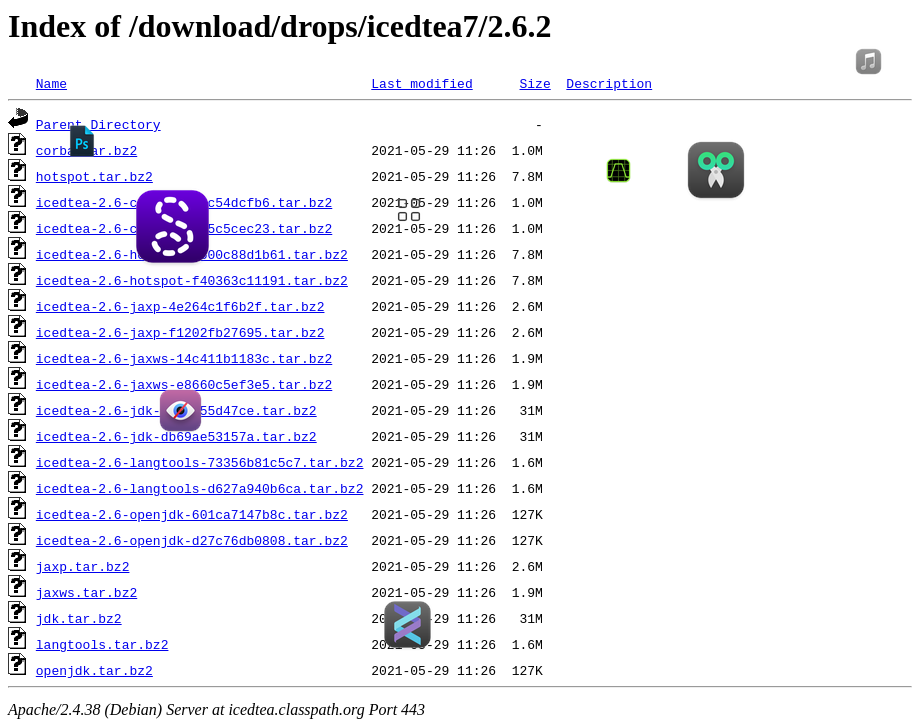  What do you see at coordinates (407, 624) in the screenshot?
I see `open the helix app` at bounding box center [407, 624].